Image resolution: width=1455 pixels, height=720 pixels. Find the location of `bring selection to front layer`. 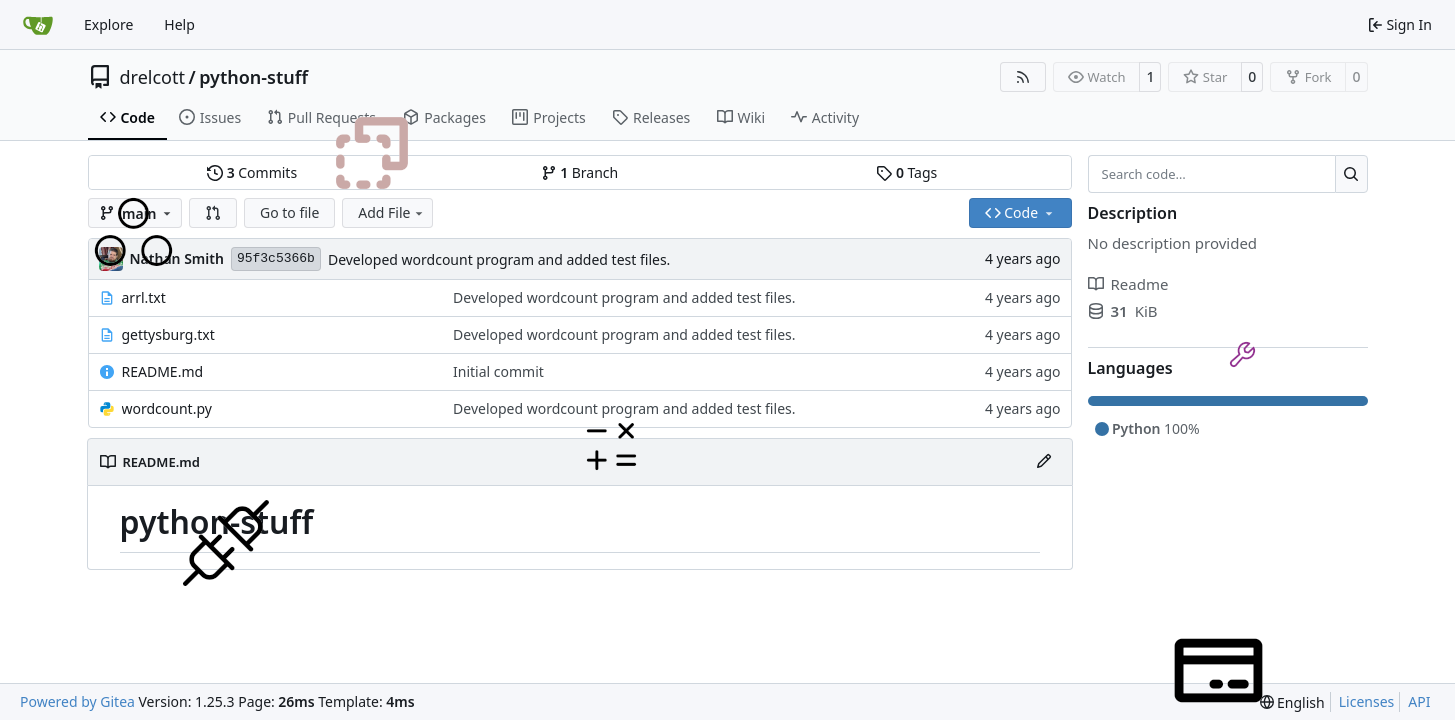

bring selection to front layer is located at coordinates (372, 153).